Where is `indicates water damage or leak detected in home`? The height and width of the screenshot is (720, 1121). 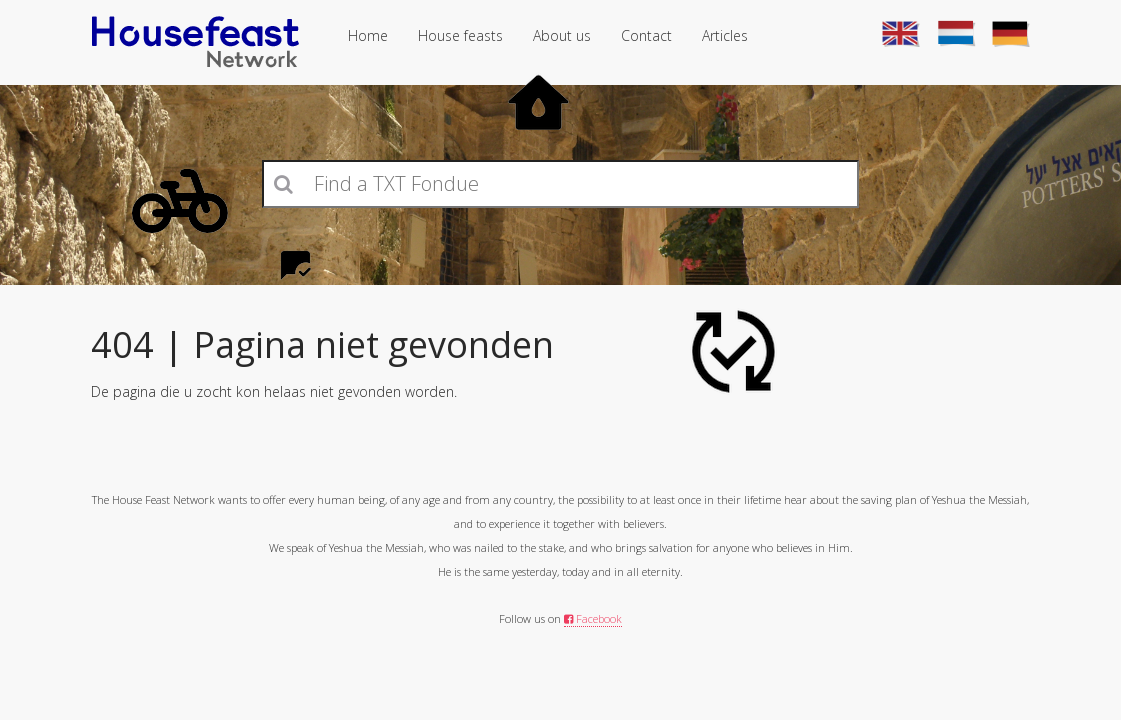 indicates water damage or leak detected in home is located at coordinates (538, 103).